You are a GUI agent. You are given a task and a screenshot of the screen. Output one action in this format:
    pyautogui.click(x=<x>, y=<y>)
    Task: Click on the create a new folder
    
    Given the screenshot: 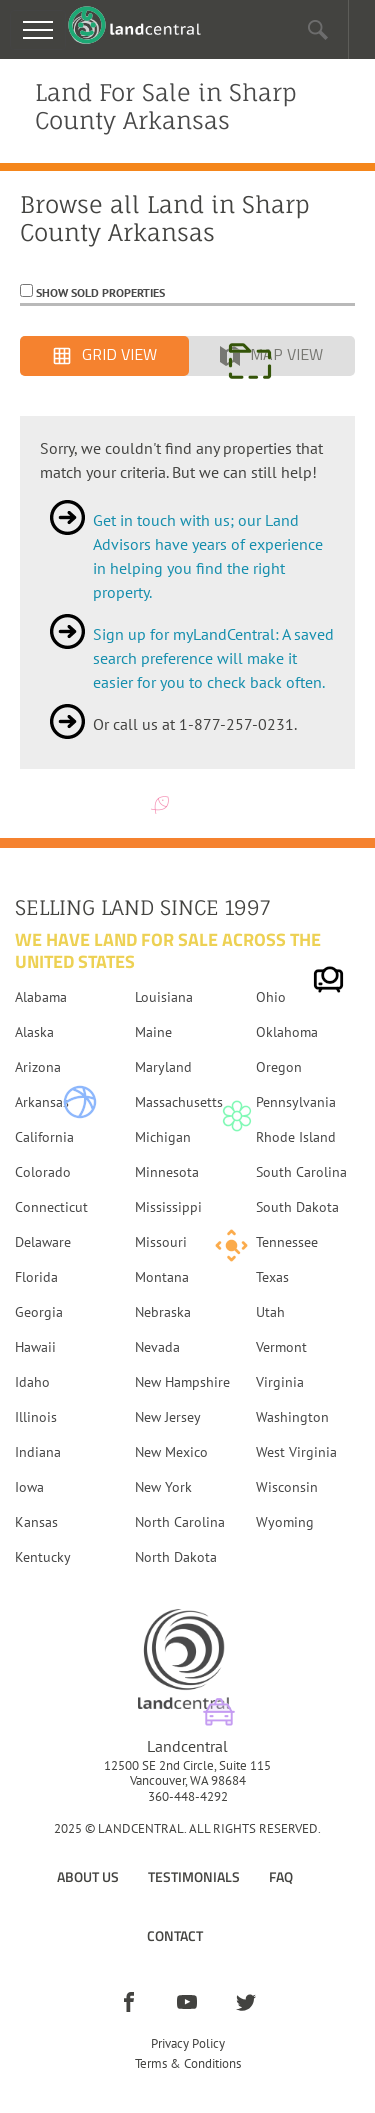 What is the action you would take?
    pyautogui.click(x=250, y=361)
    